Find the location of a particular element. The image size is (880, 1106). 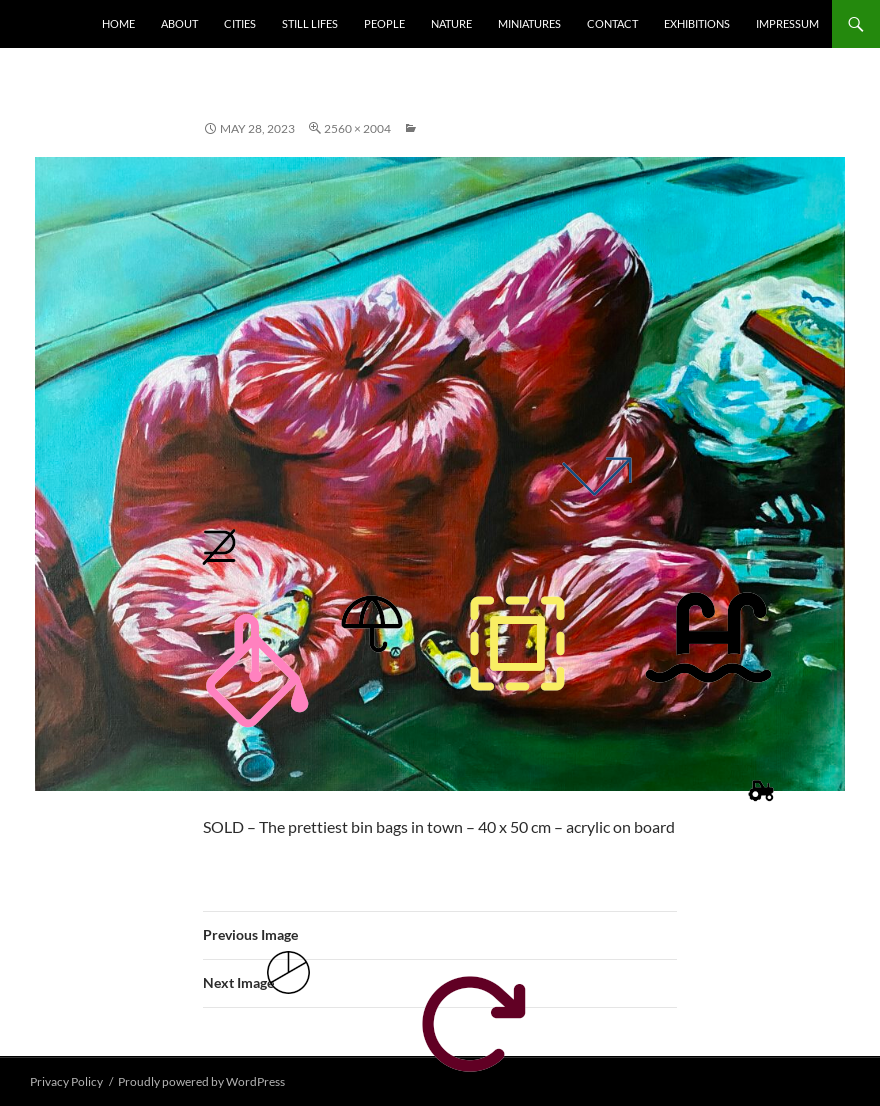

view analytics or statistics breakdown is located at coordinates (288, 972).